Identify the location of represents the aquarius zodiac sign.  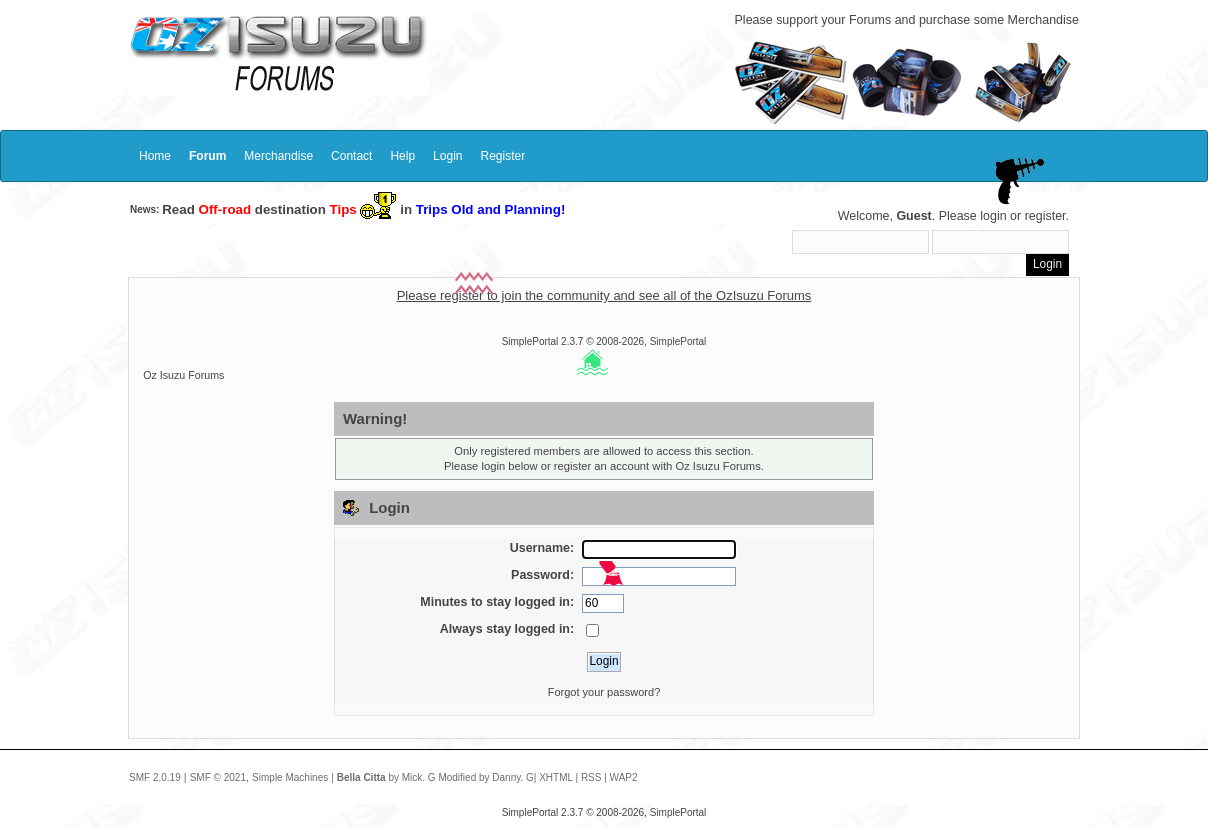
(474, 283).